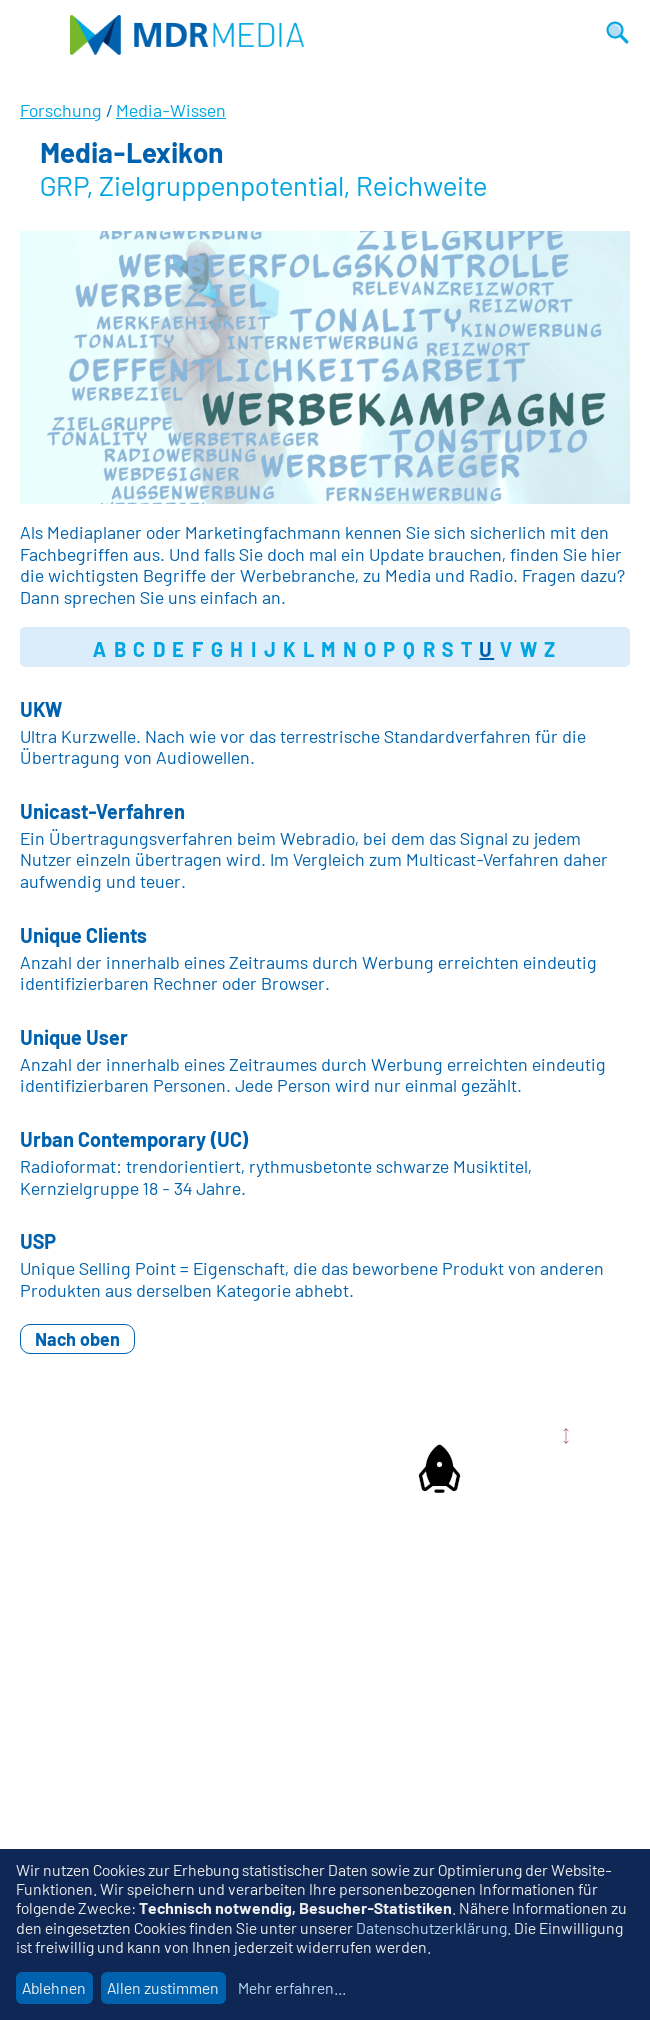 This screenshot has height=2020, width=650. Describe the element at coordinates (566, 1436) in the screenshot. I see `adjust height or vertical size` at that location.